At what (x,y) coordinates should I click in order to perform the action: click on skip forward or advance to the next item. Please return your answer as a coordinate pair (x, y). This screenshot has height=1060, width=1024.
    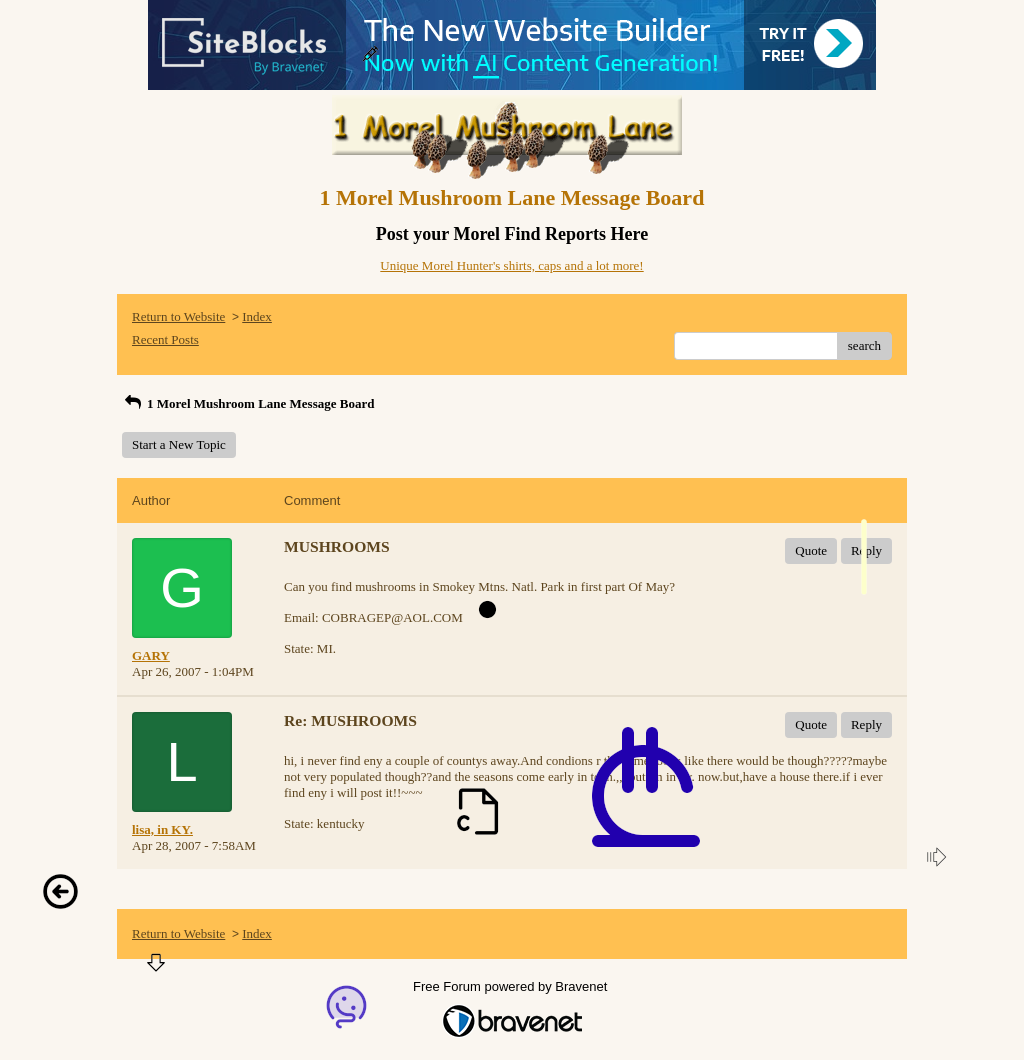
    Looking at the image, I should click on (936, 857).